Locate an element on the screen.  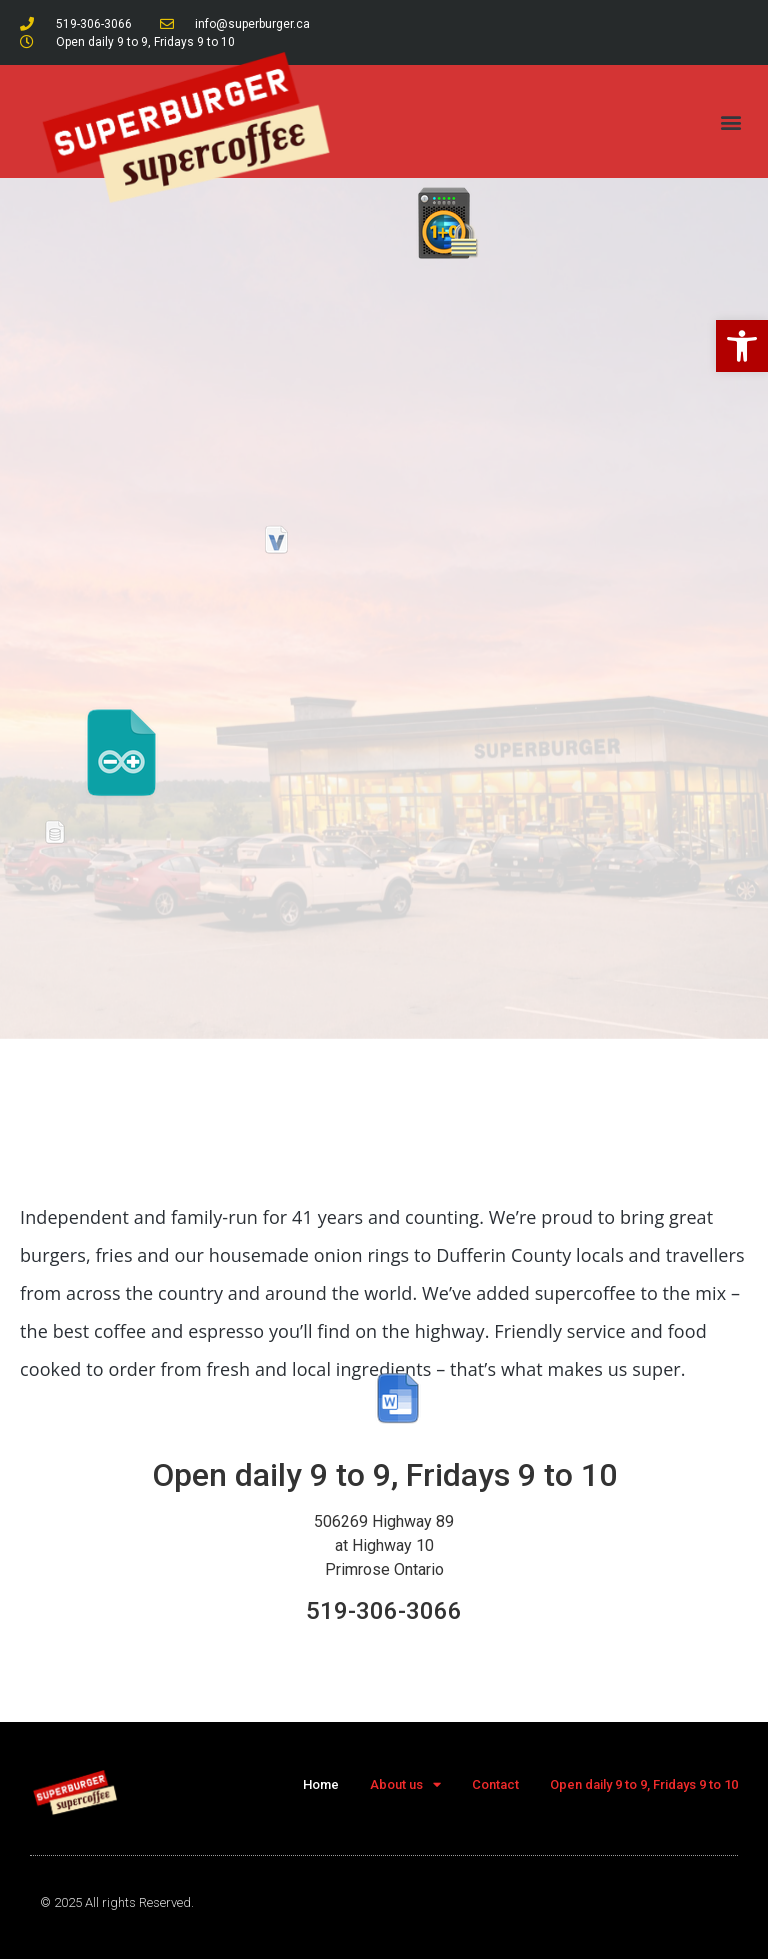
locked RAID 10 storage volume is located at coordinates (444, 223).